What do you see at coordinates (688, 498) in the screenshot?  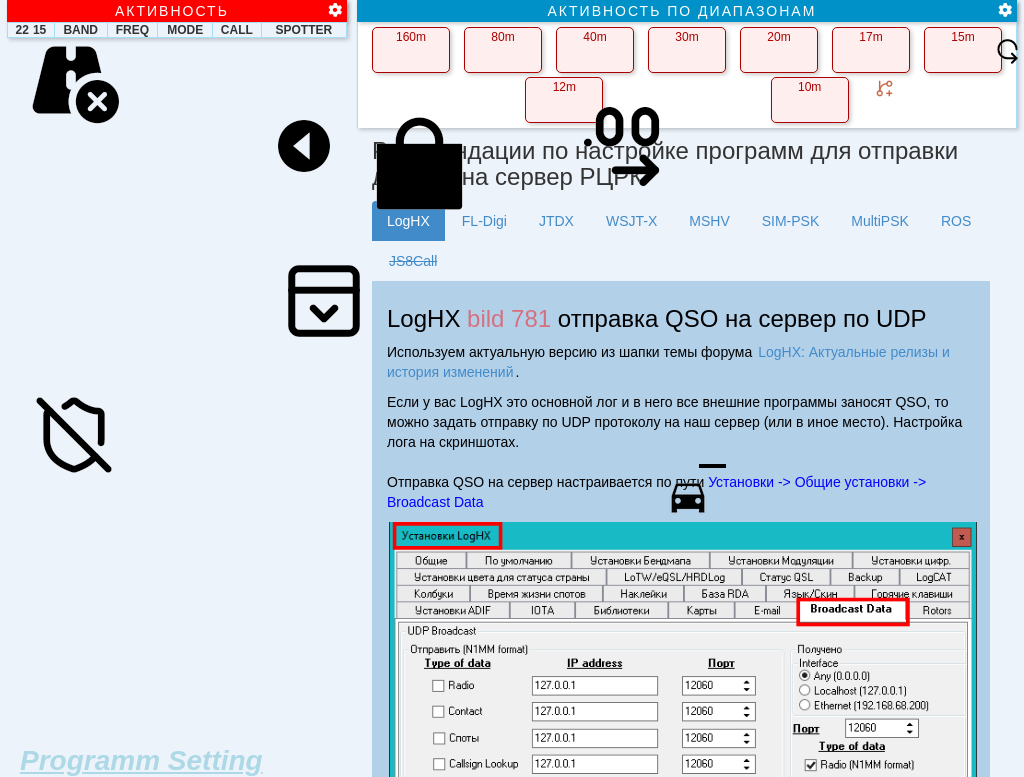 I see `time to leave notification for upcoming trip` at bounding box center [688, 498].